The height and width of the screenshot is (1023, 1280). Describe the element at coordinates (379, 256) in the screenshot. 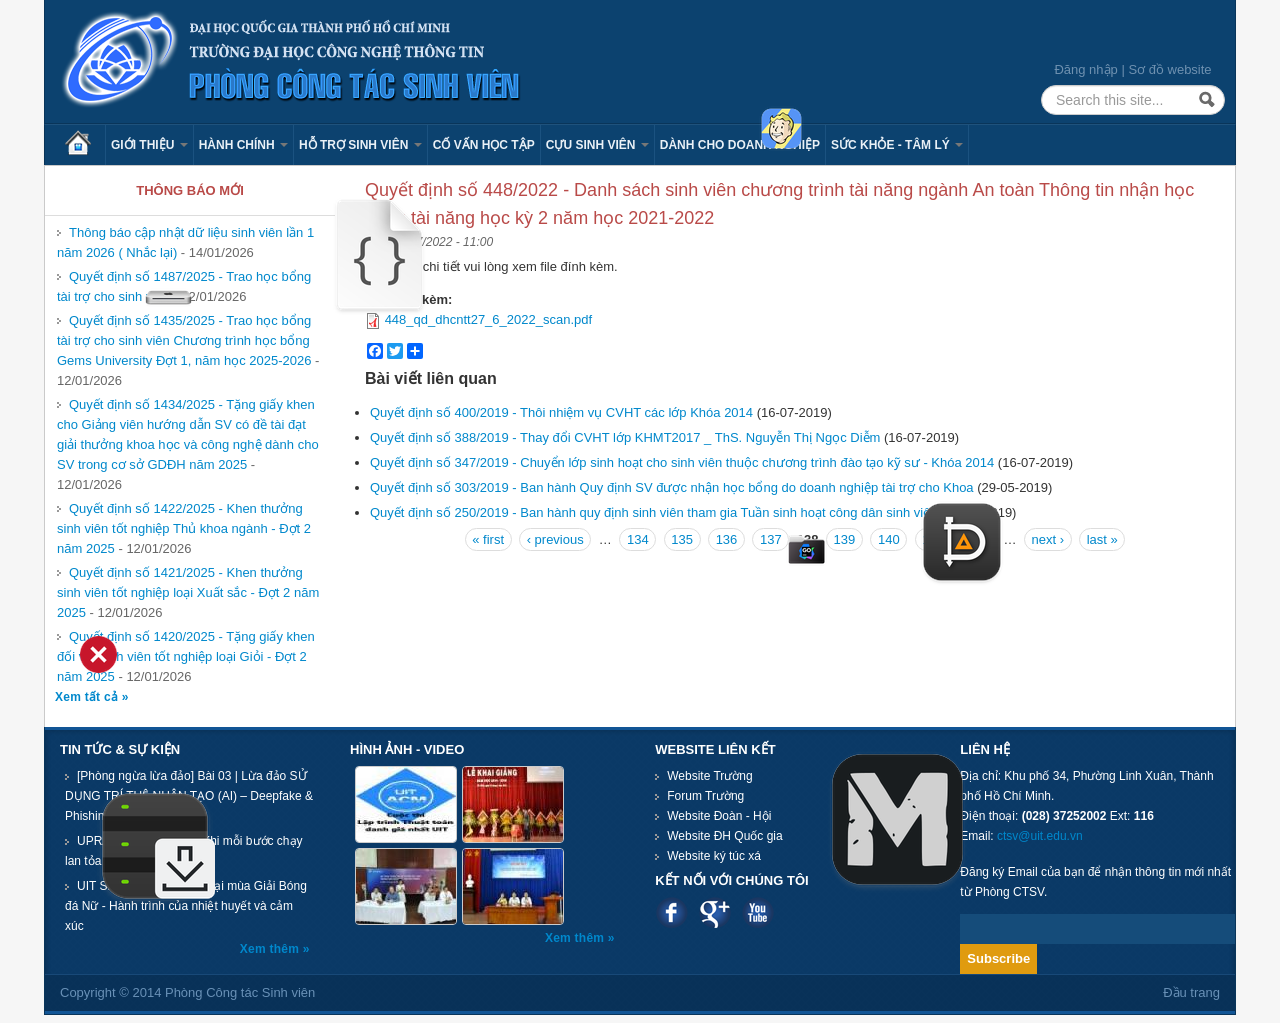

I see `a blank or empty script file` at that location.